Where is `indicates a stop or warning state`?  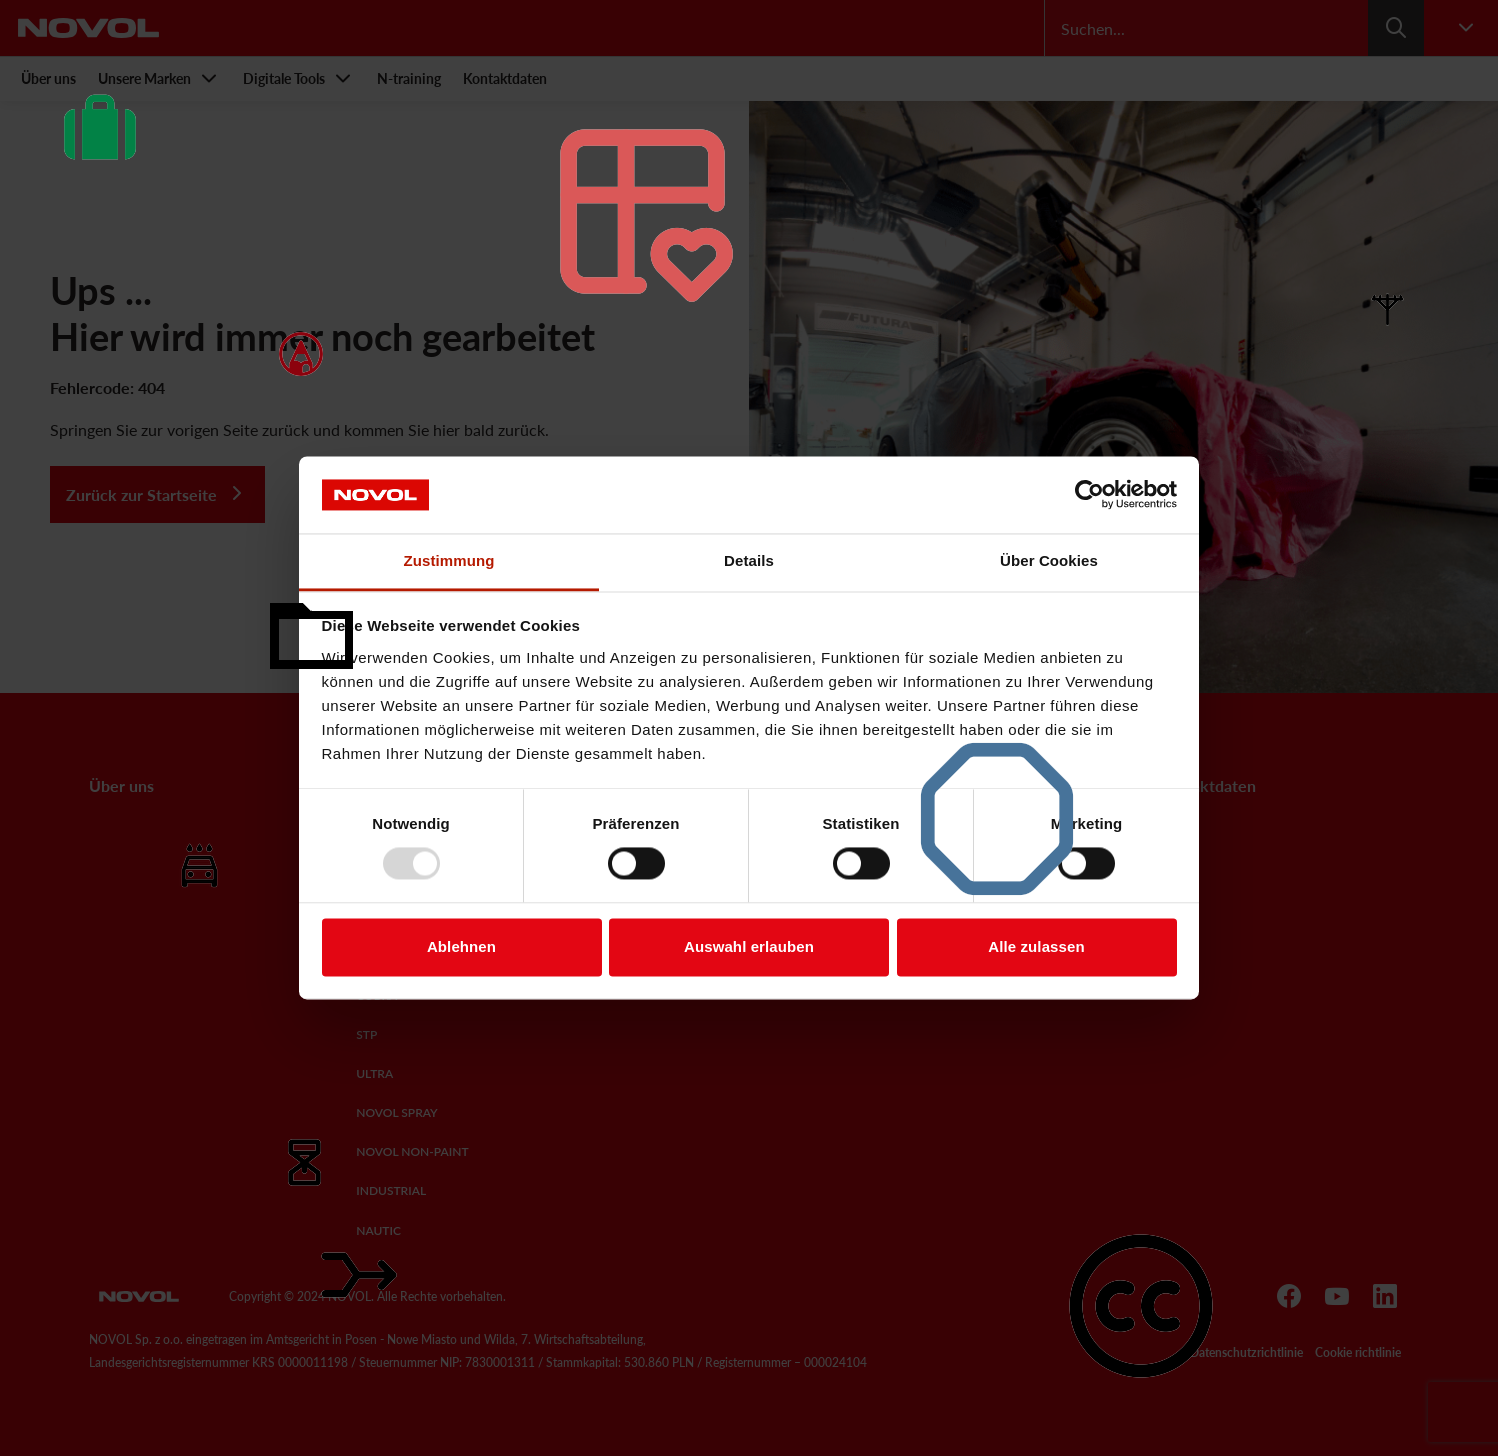 indicates a stop or warning state is located at coordinates (997, 819).